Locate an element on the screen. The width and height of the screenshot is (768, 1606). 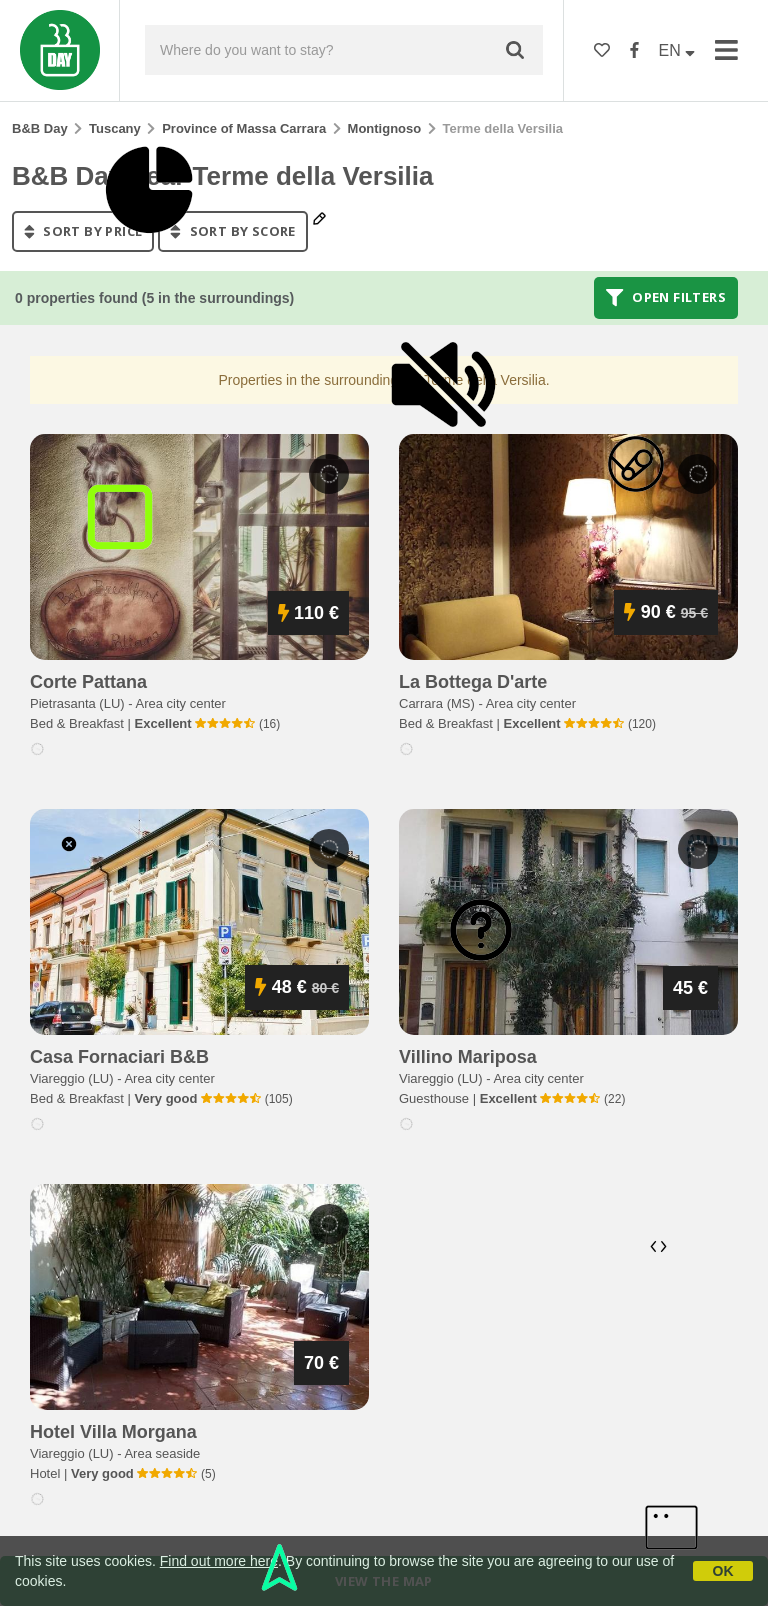
open steam gaming platform is located at coordinates (636, 464).